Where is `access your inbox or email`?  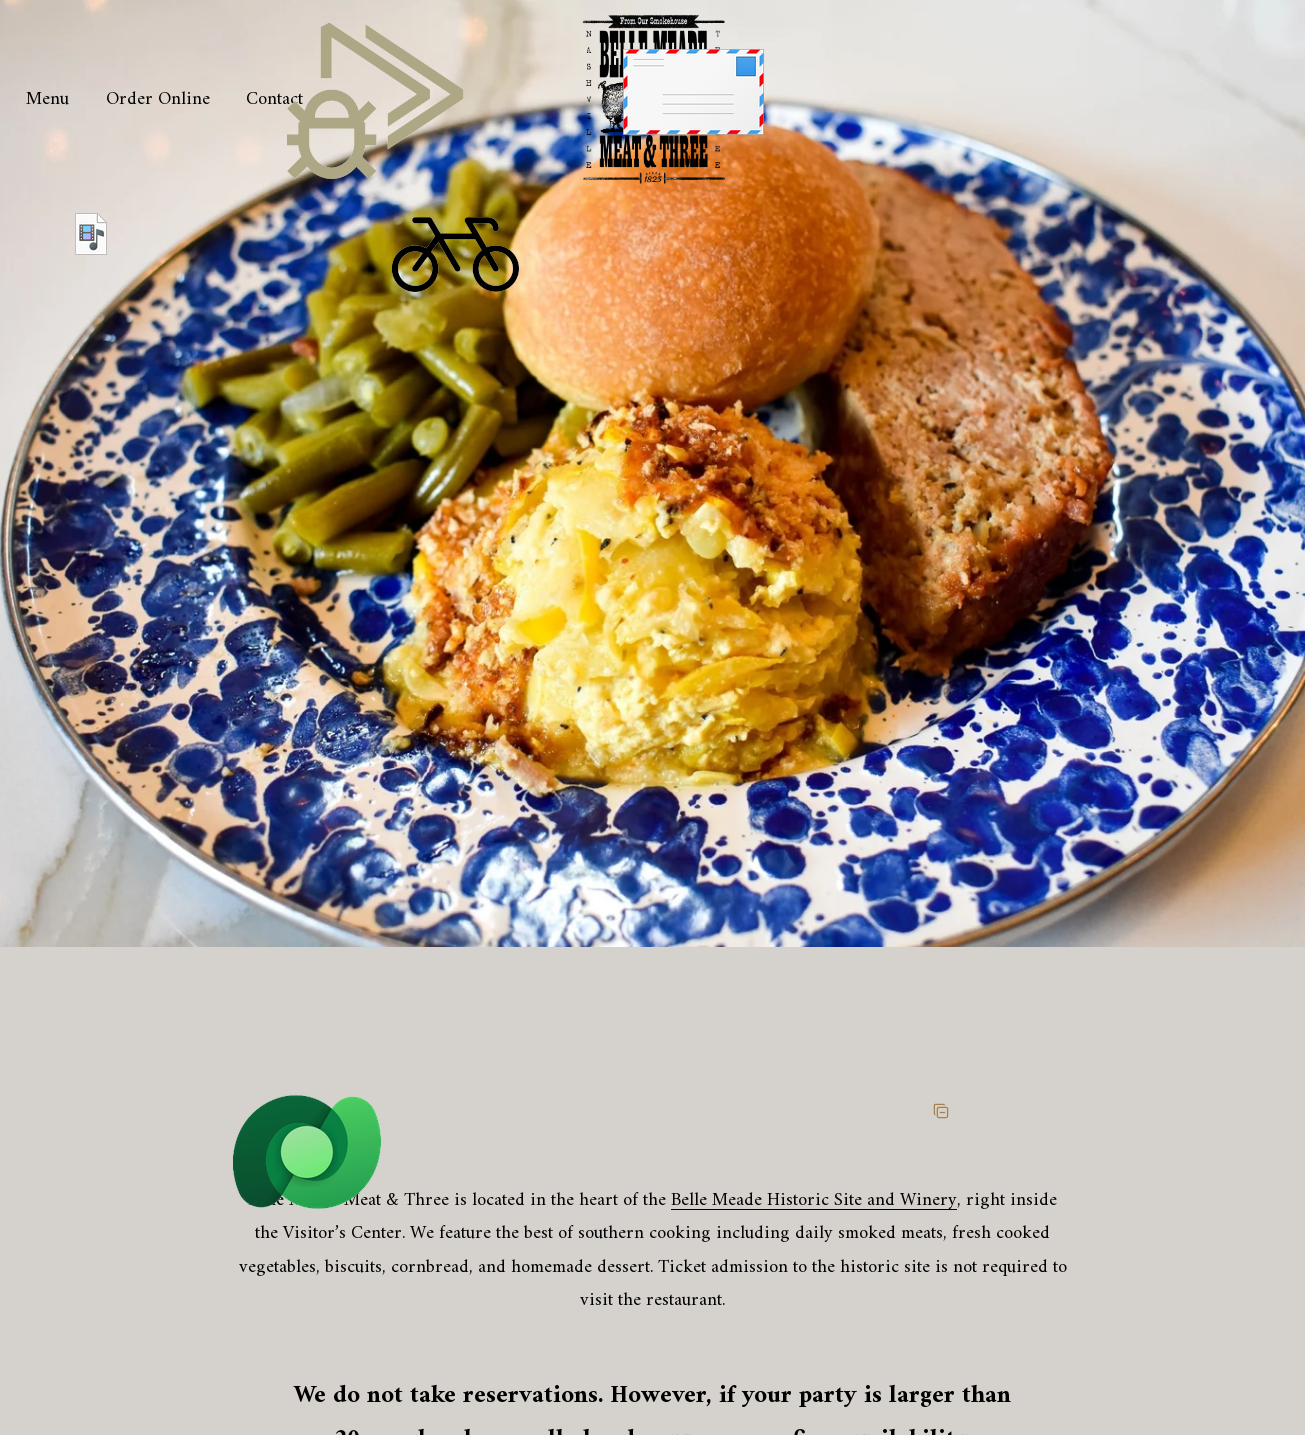
access your inbox or email is located at coordinates (693, 92).